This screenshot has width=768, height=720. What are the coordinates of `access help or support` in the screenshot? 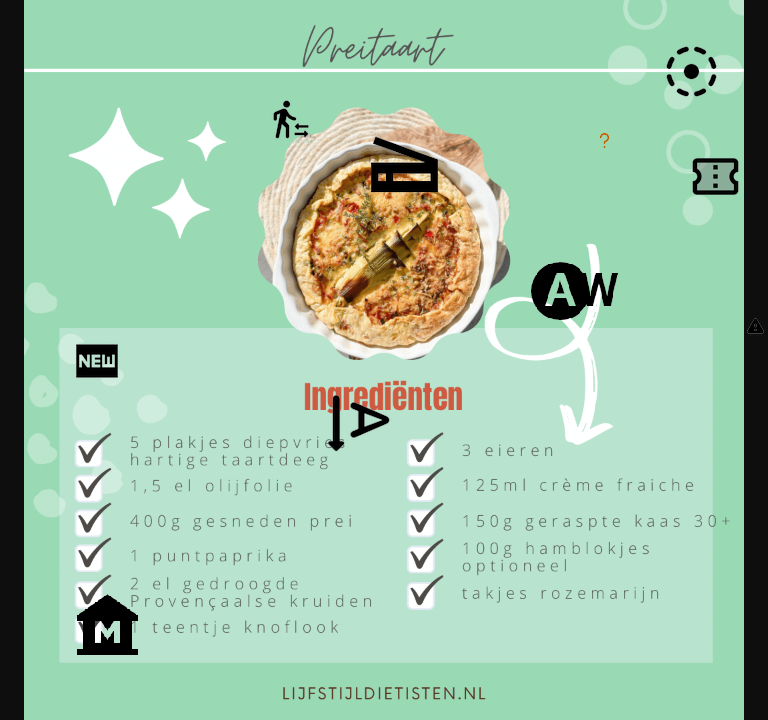 It's located at (604, 140).